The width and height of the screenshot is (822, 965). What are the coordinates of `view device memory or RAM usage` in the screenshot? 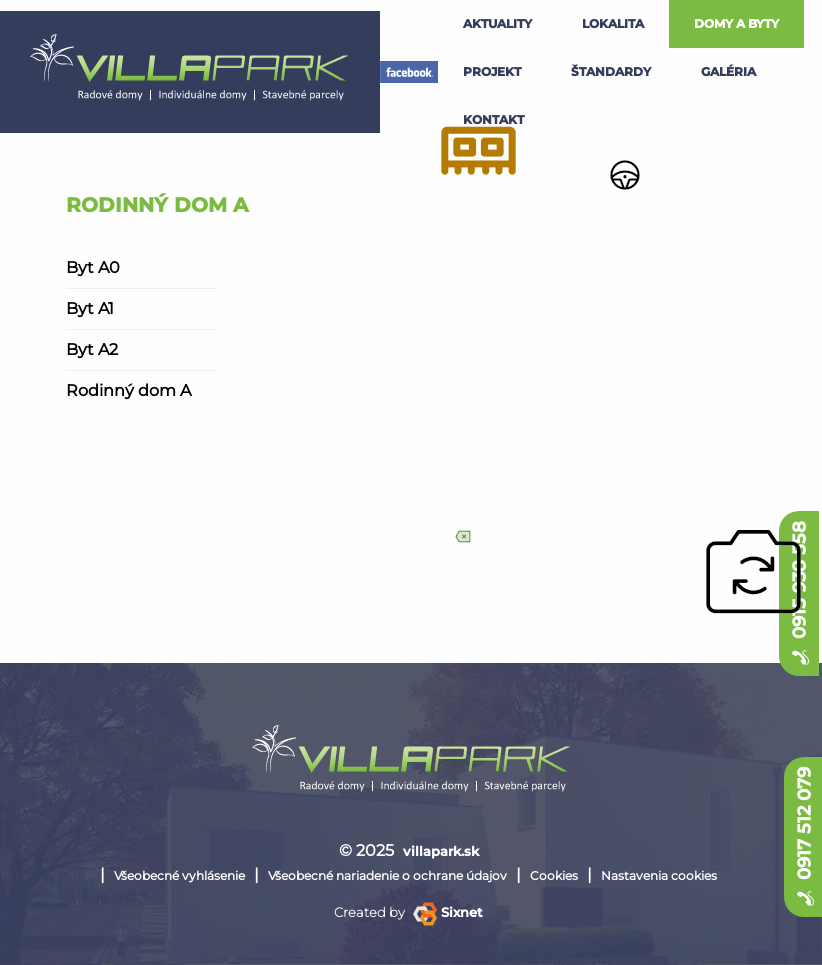 It's located at (478, 149).